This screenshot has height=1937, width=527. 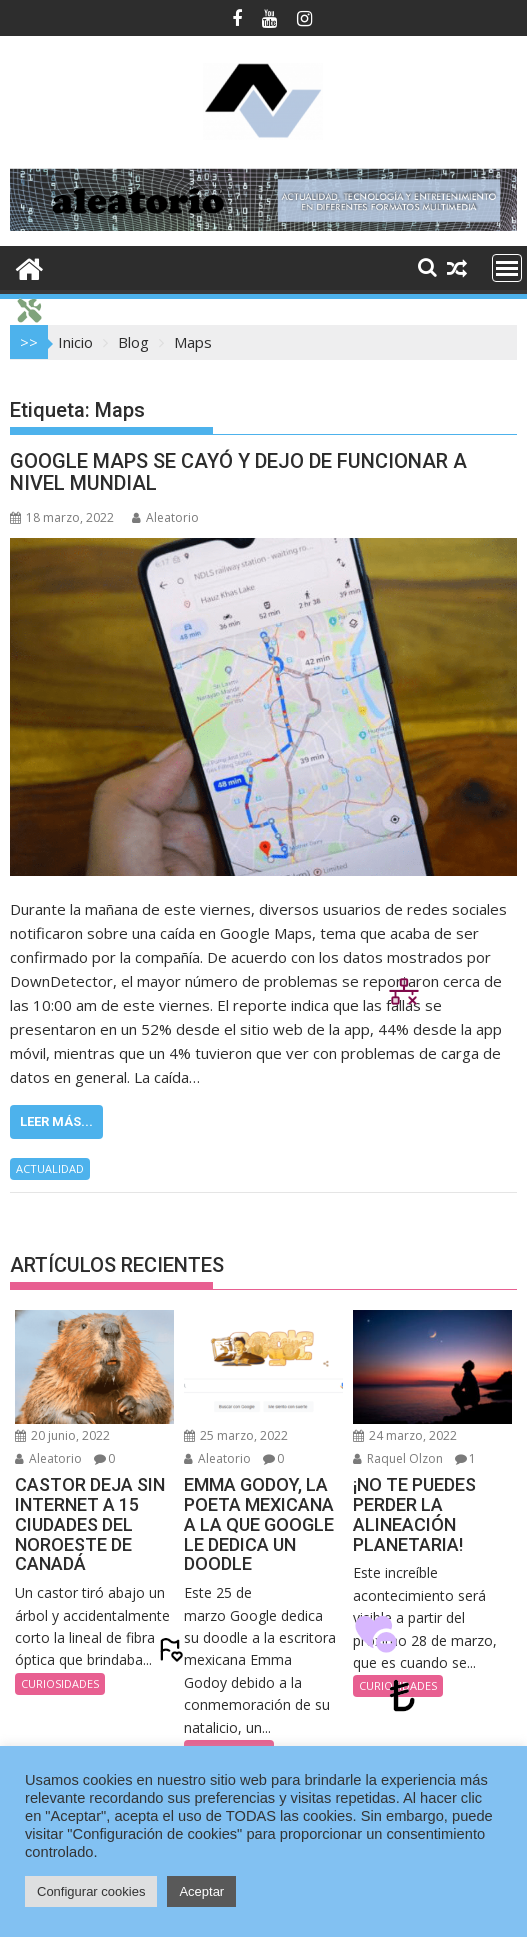 I want to click on remove from favorites, so click(x=376, y=1632).